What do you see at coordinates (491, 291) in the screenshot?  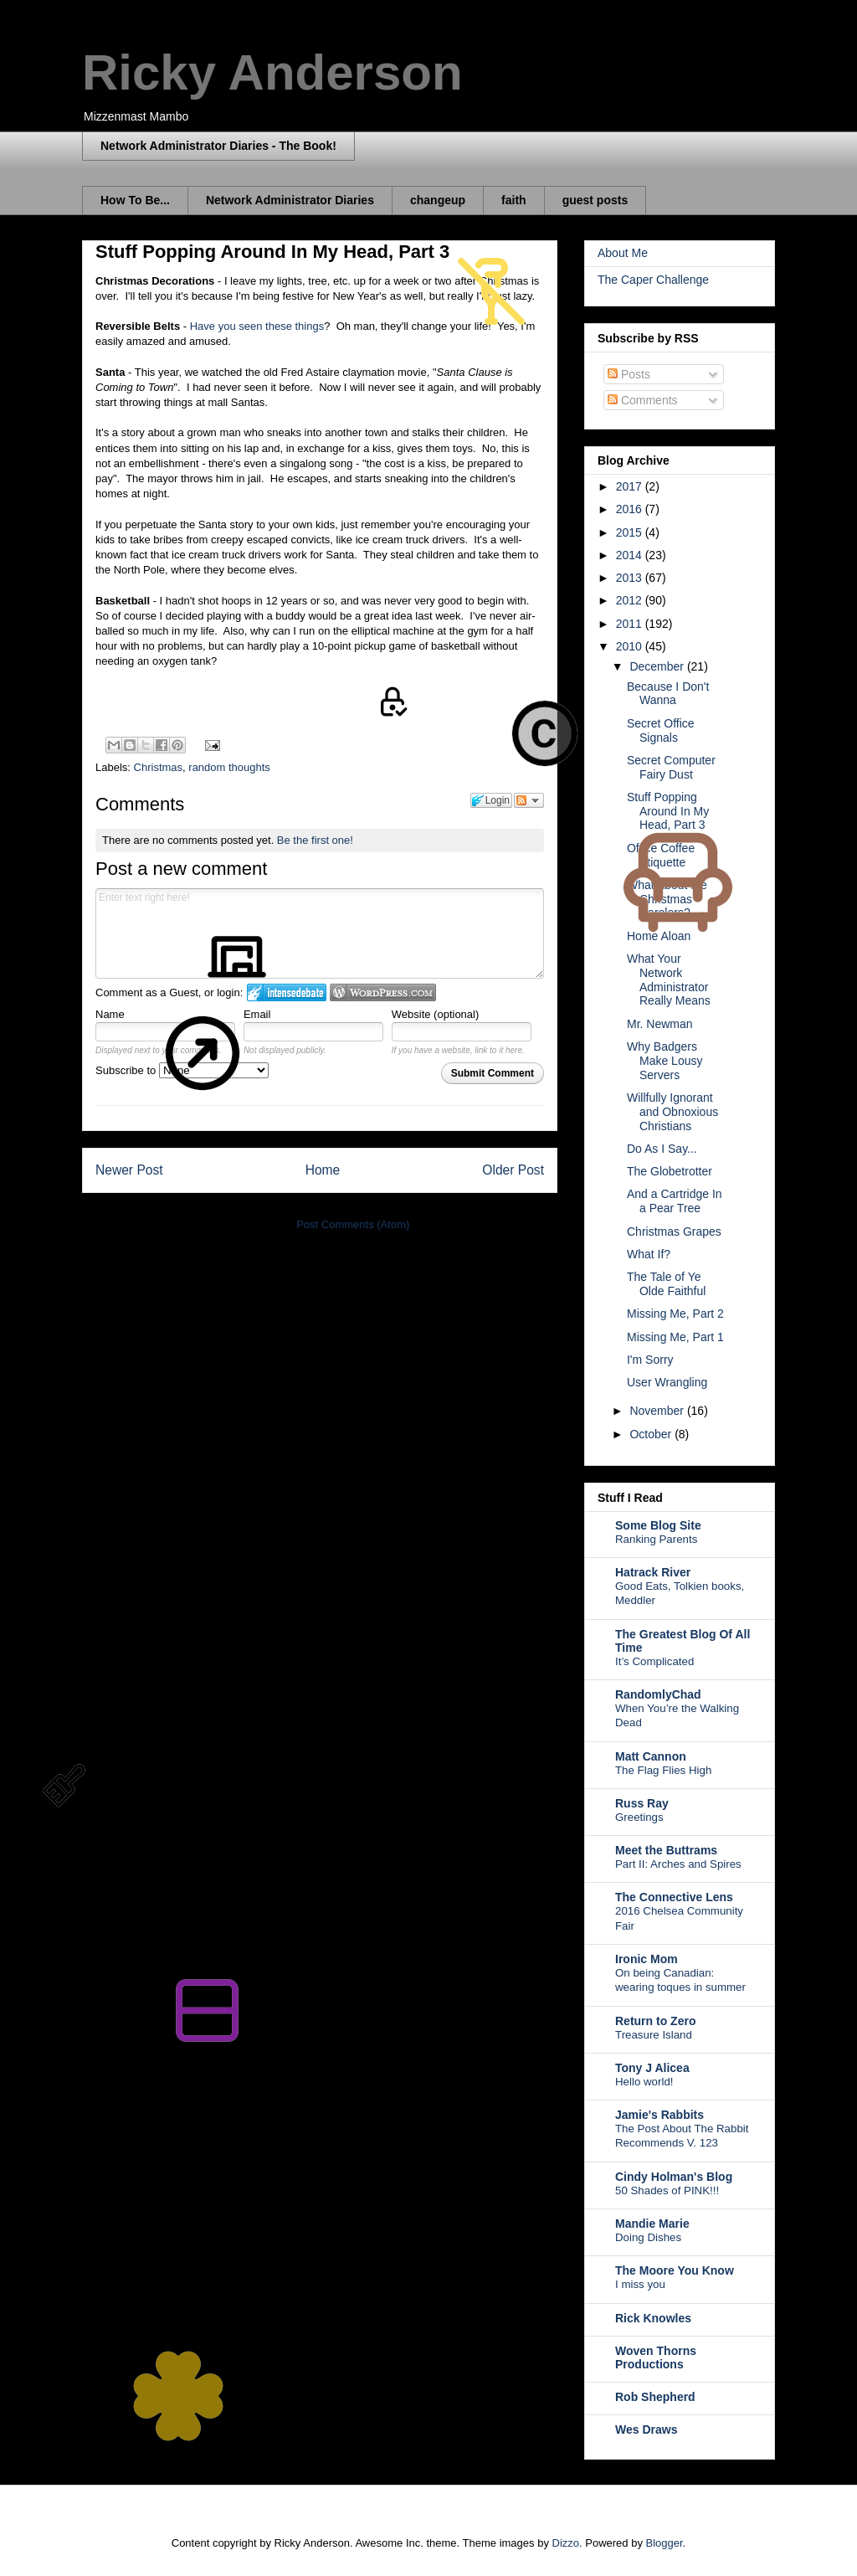 I see `indicates crutches or mobility aid not needed` at bounding box center [491, 291].